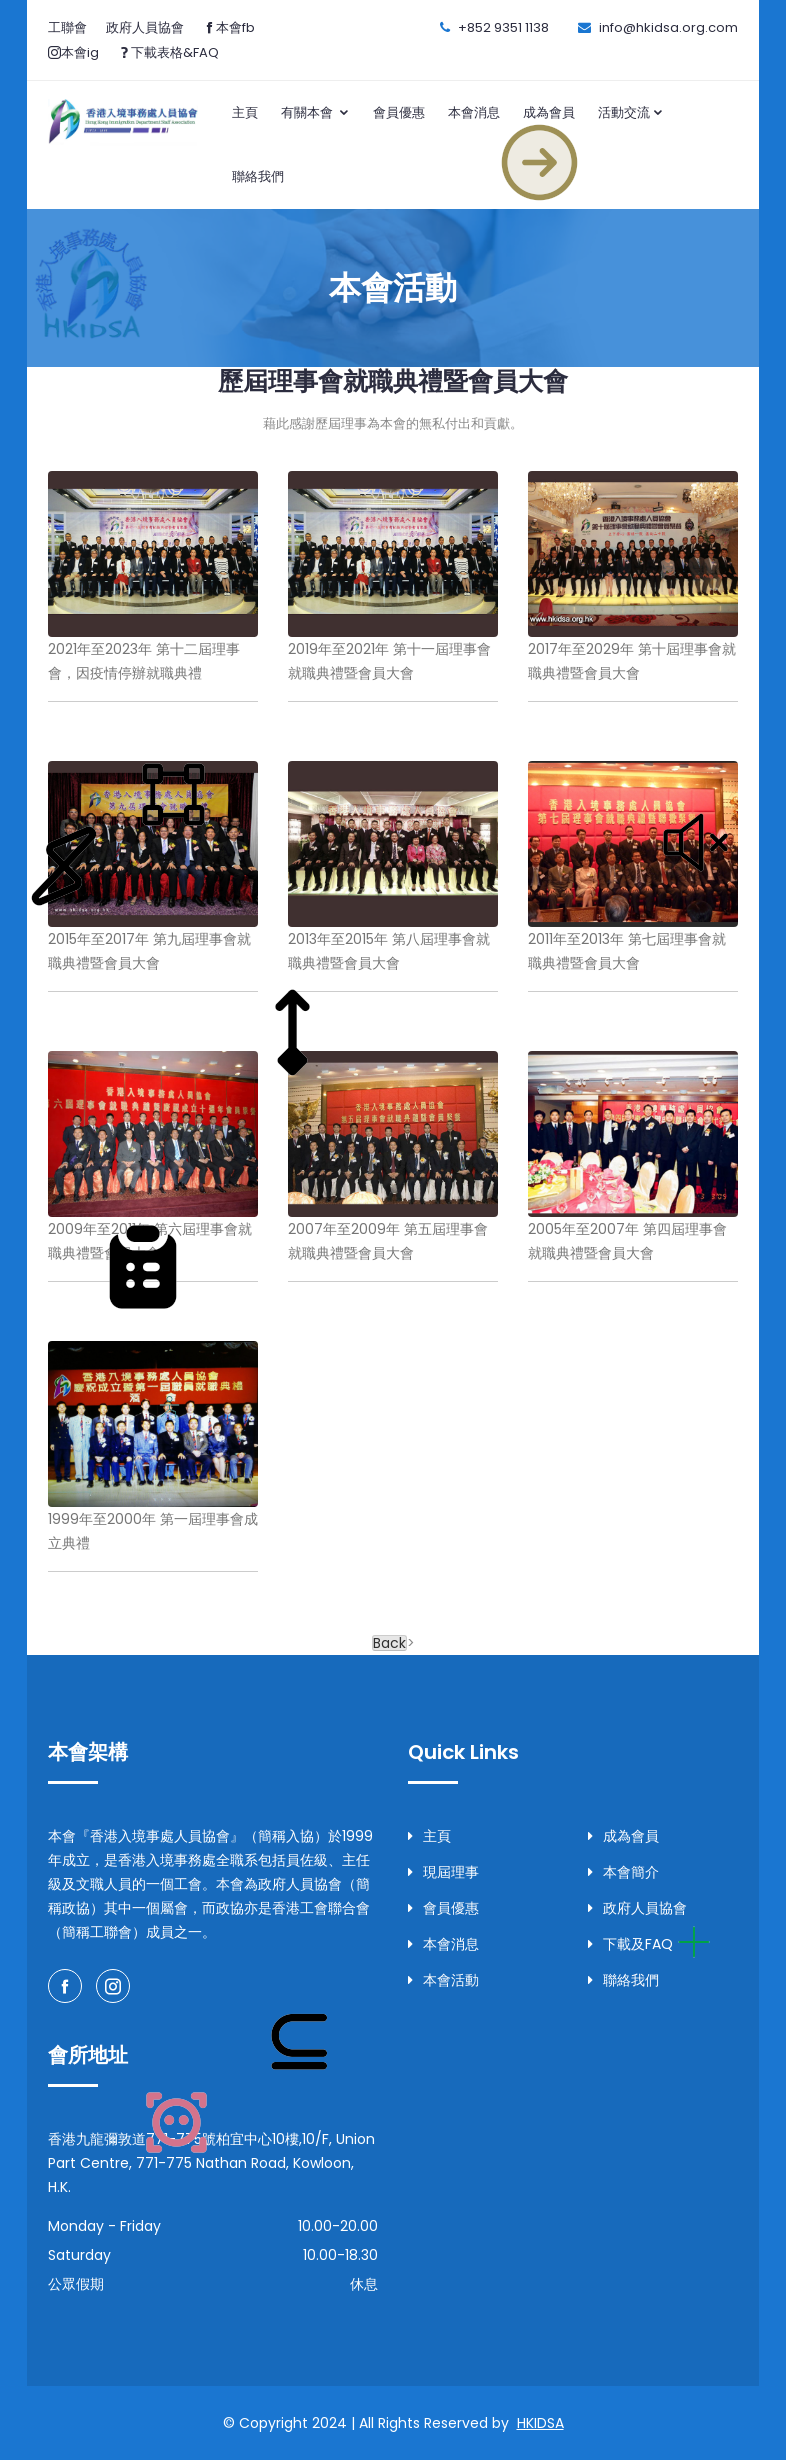 This screenshot has height=2460, width=786. What do you see at coordinates (539, 162) in the screenshot?
I see `proceed to the next step` at bounding box center [539, 162].